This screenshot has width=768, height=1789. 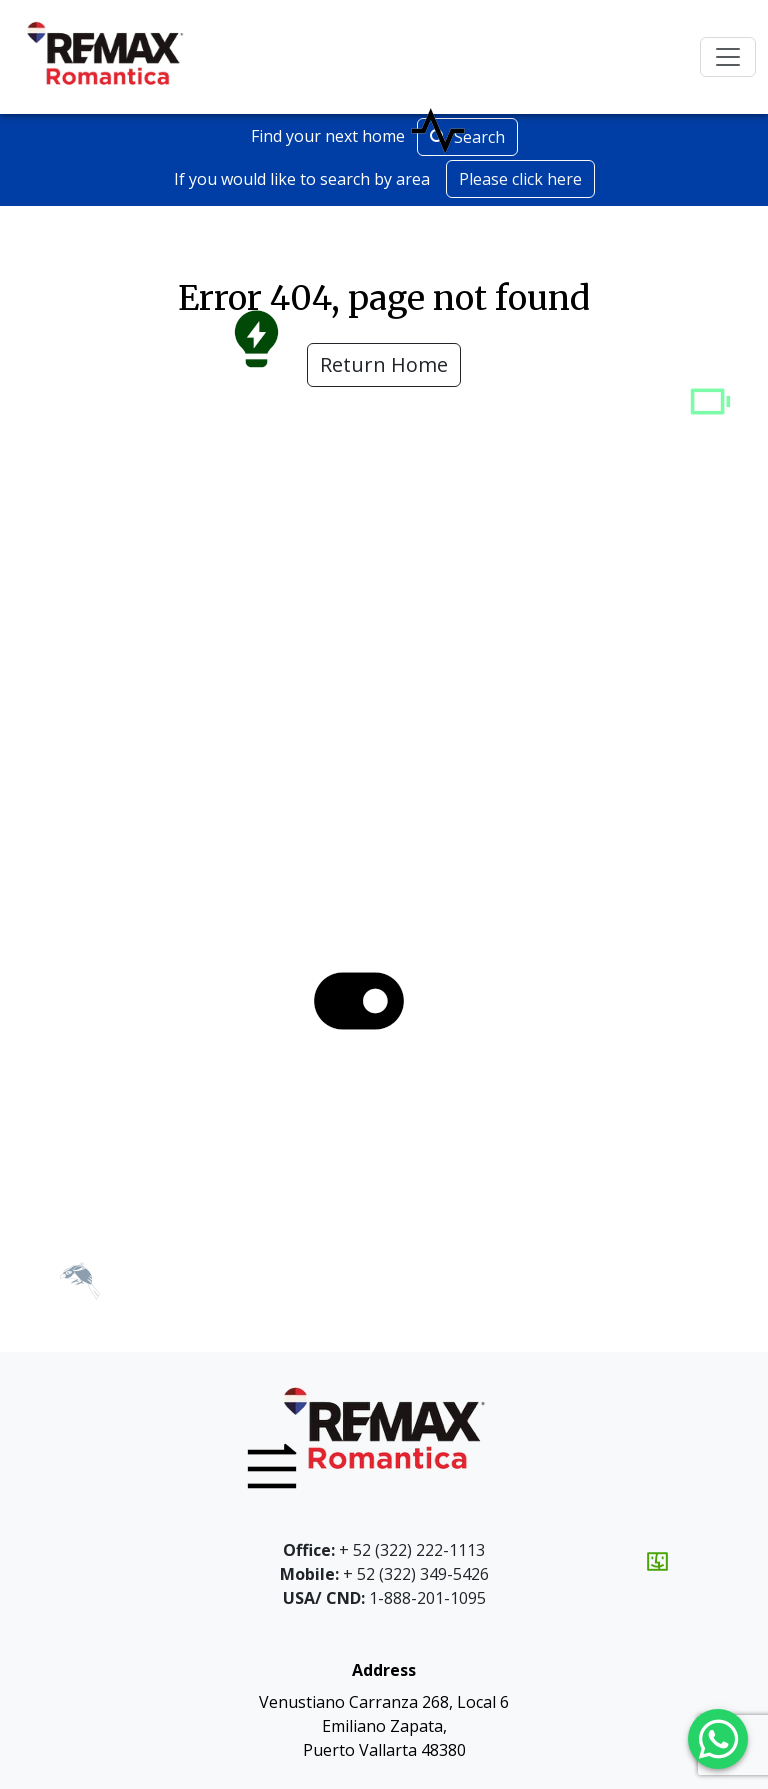 What do you see at coordinates (359, 1001) in the screenshot?
I see `toggle a setting on or off` at bounding box center [359, 1001].